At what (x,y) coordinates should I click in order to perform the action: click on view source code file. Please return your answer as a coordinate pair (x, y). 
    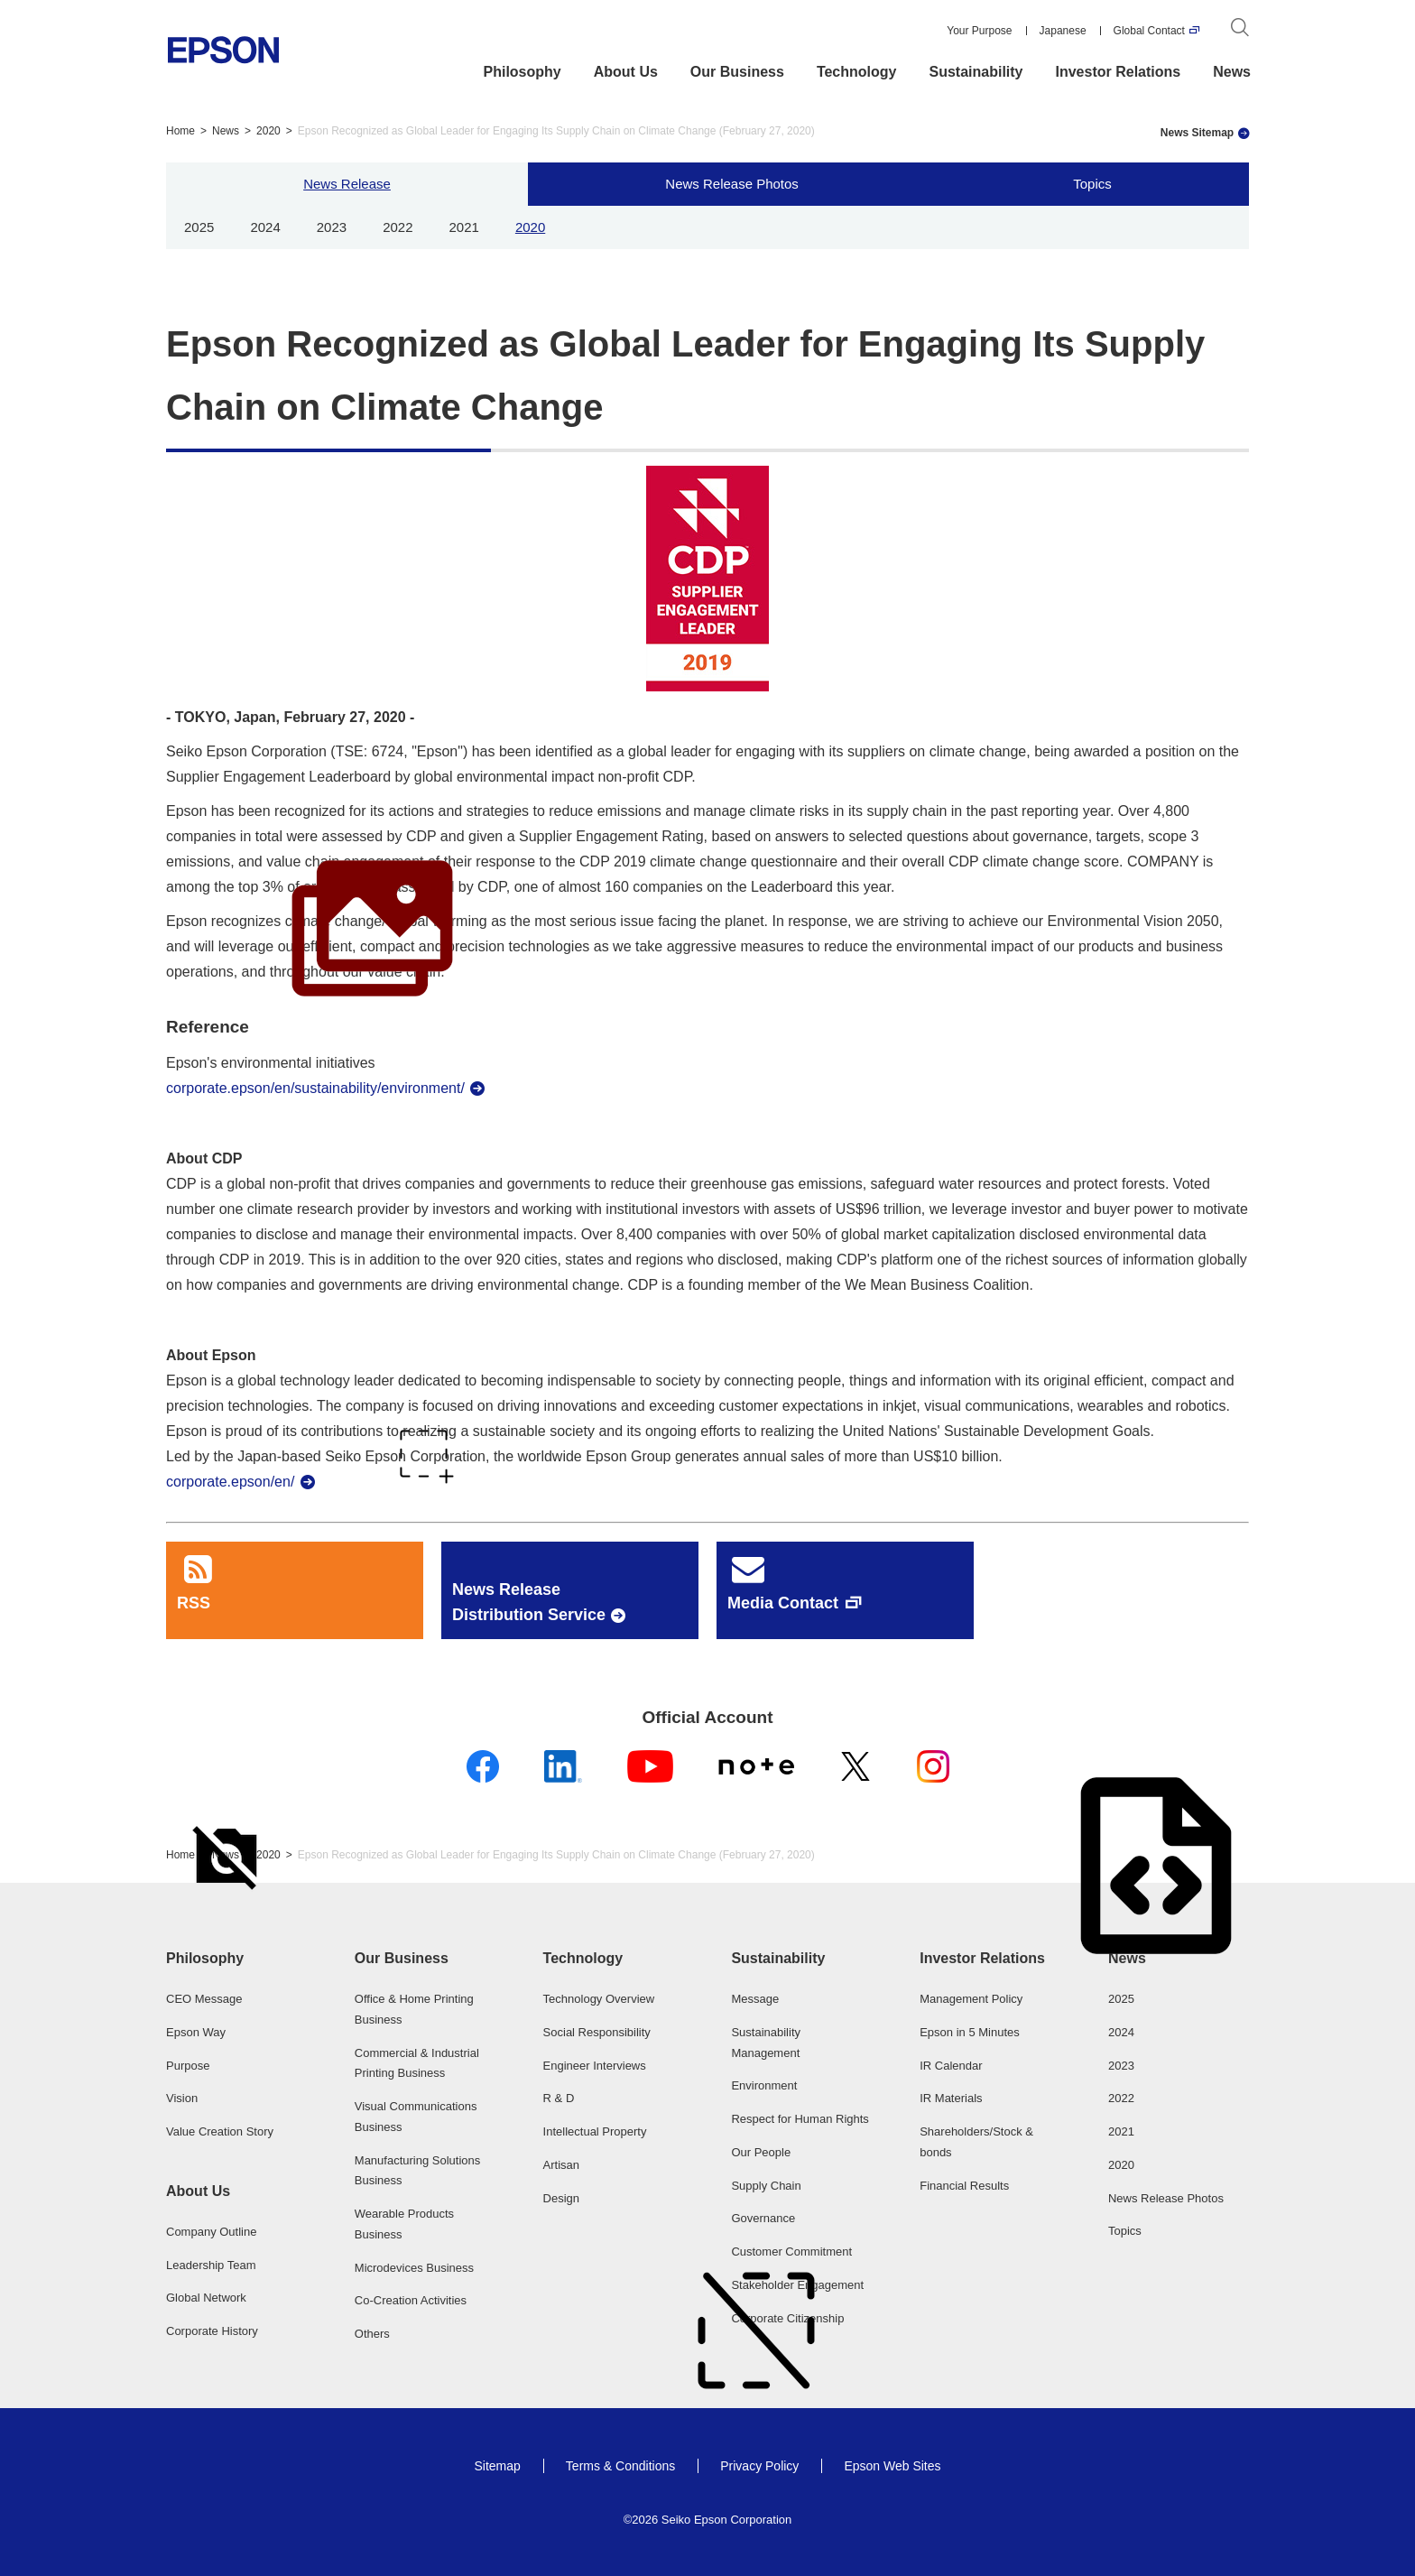
    Looking at the image, I should click on (1156, 1866).